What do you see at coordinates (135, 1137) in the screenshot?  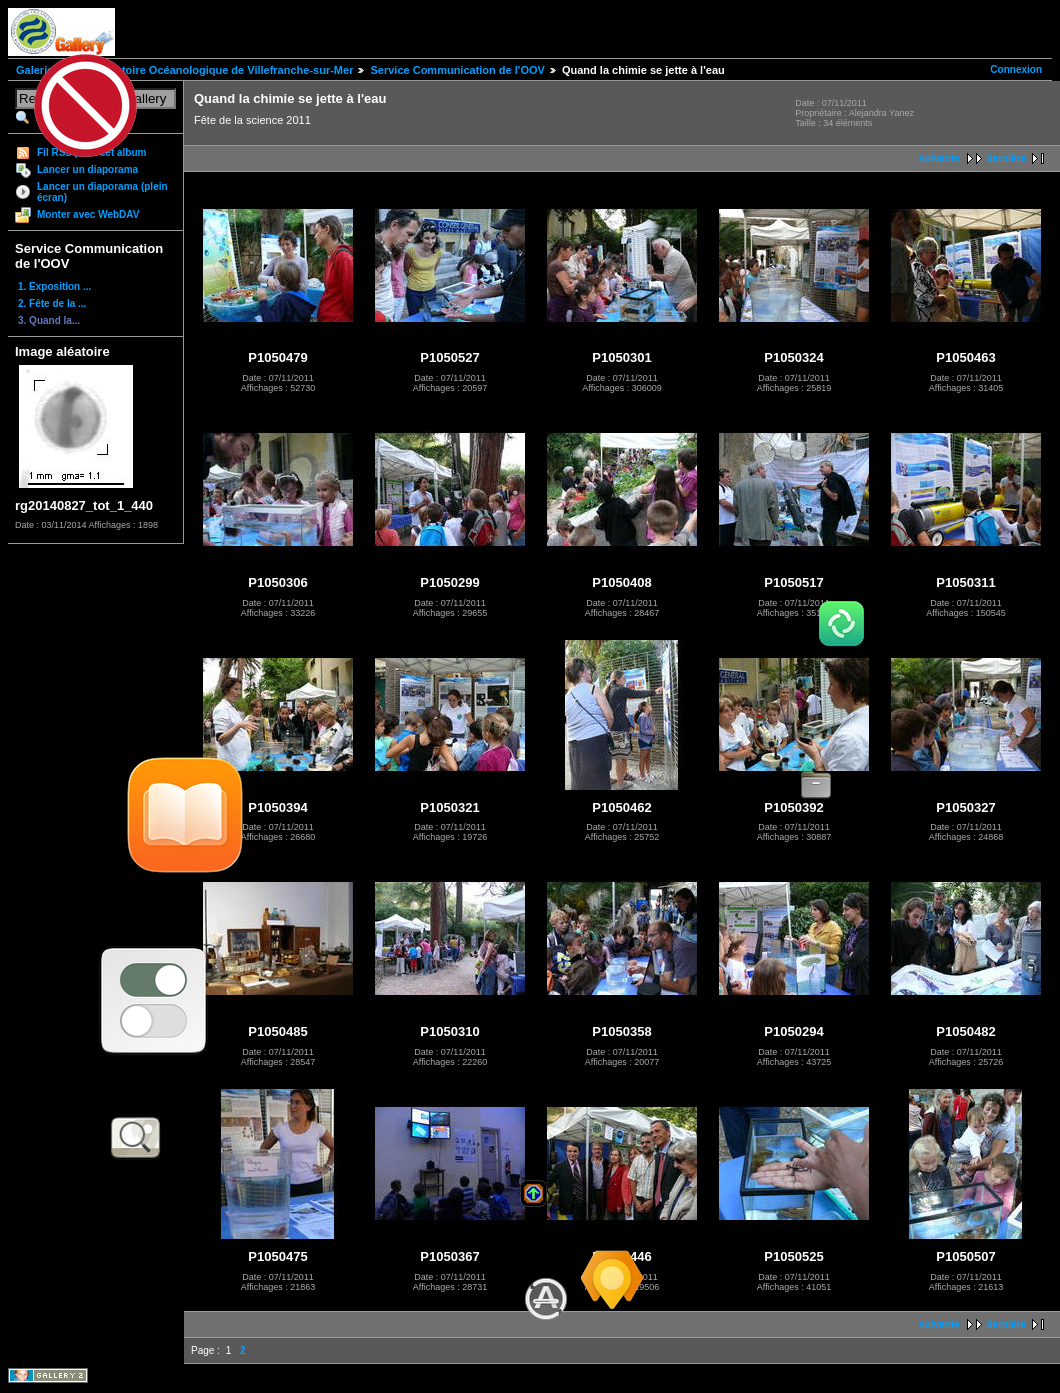 I see `open the image viewer application` at bounding box center [135, 1137].